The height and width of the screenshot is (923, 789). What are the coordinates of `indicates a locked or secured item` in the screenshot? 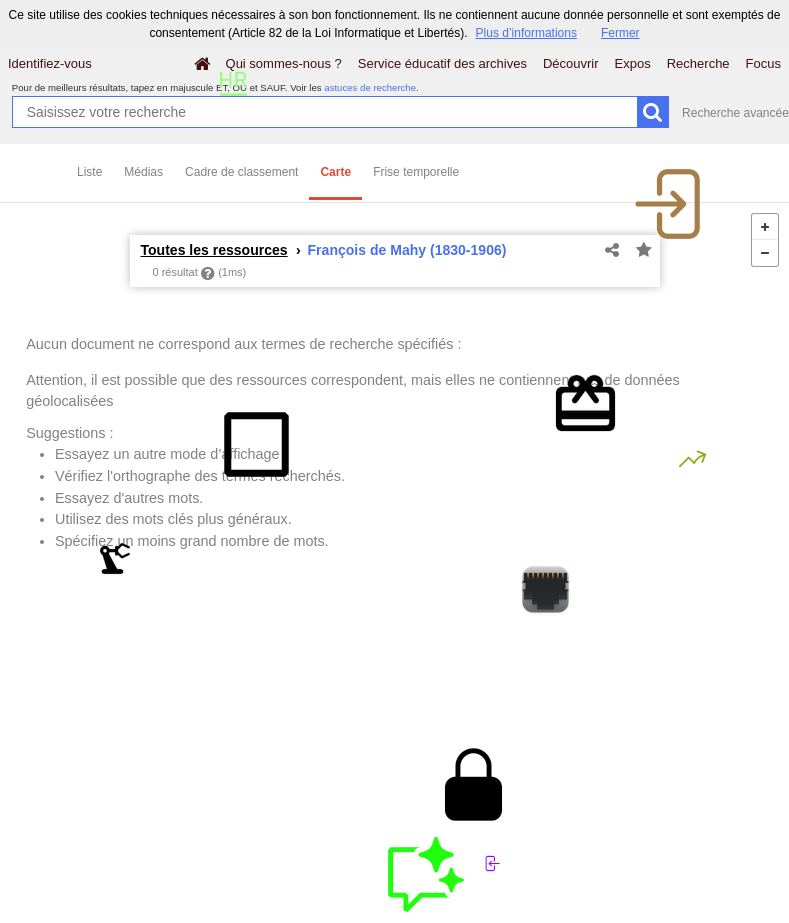 It's located at (473, 784).